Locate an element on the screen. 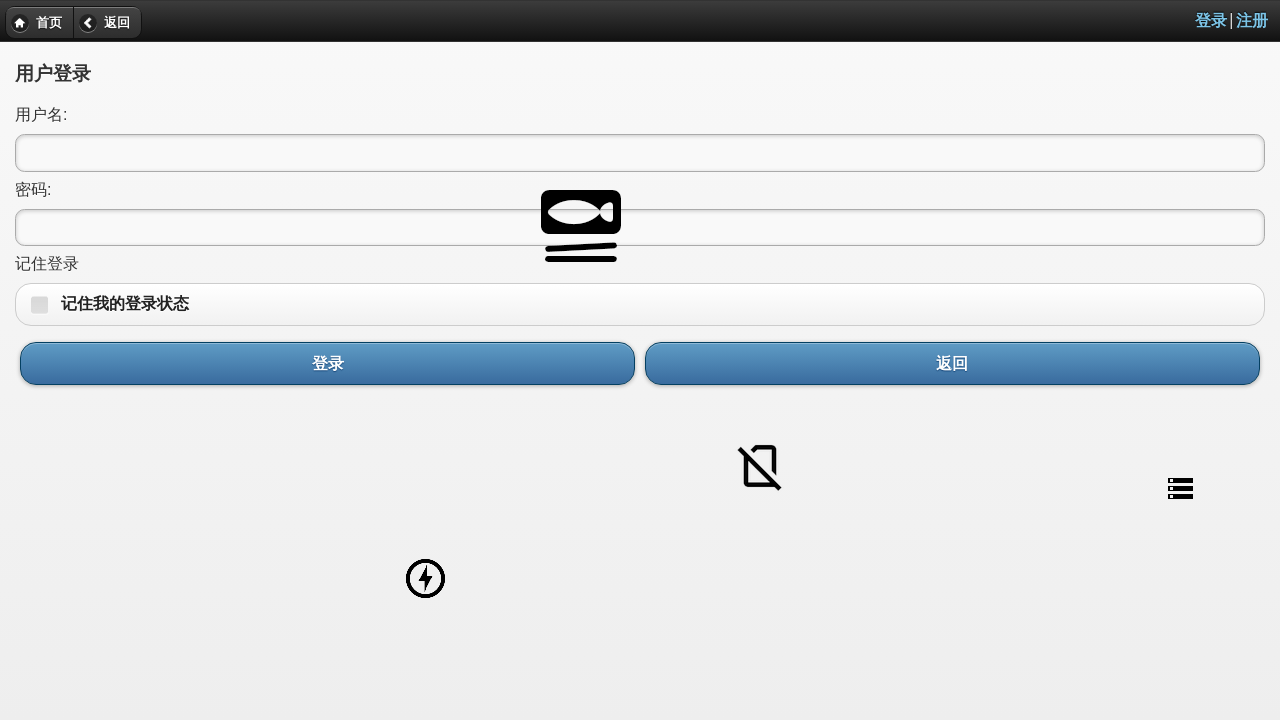  indicates offline or cached content available is located at coordinates (425, 578).